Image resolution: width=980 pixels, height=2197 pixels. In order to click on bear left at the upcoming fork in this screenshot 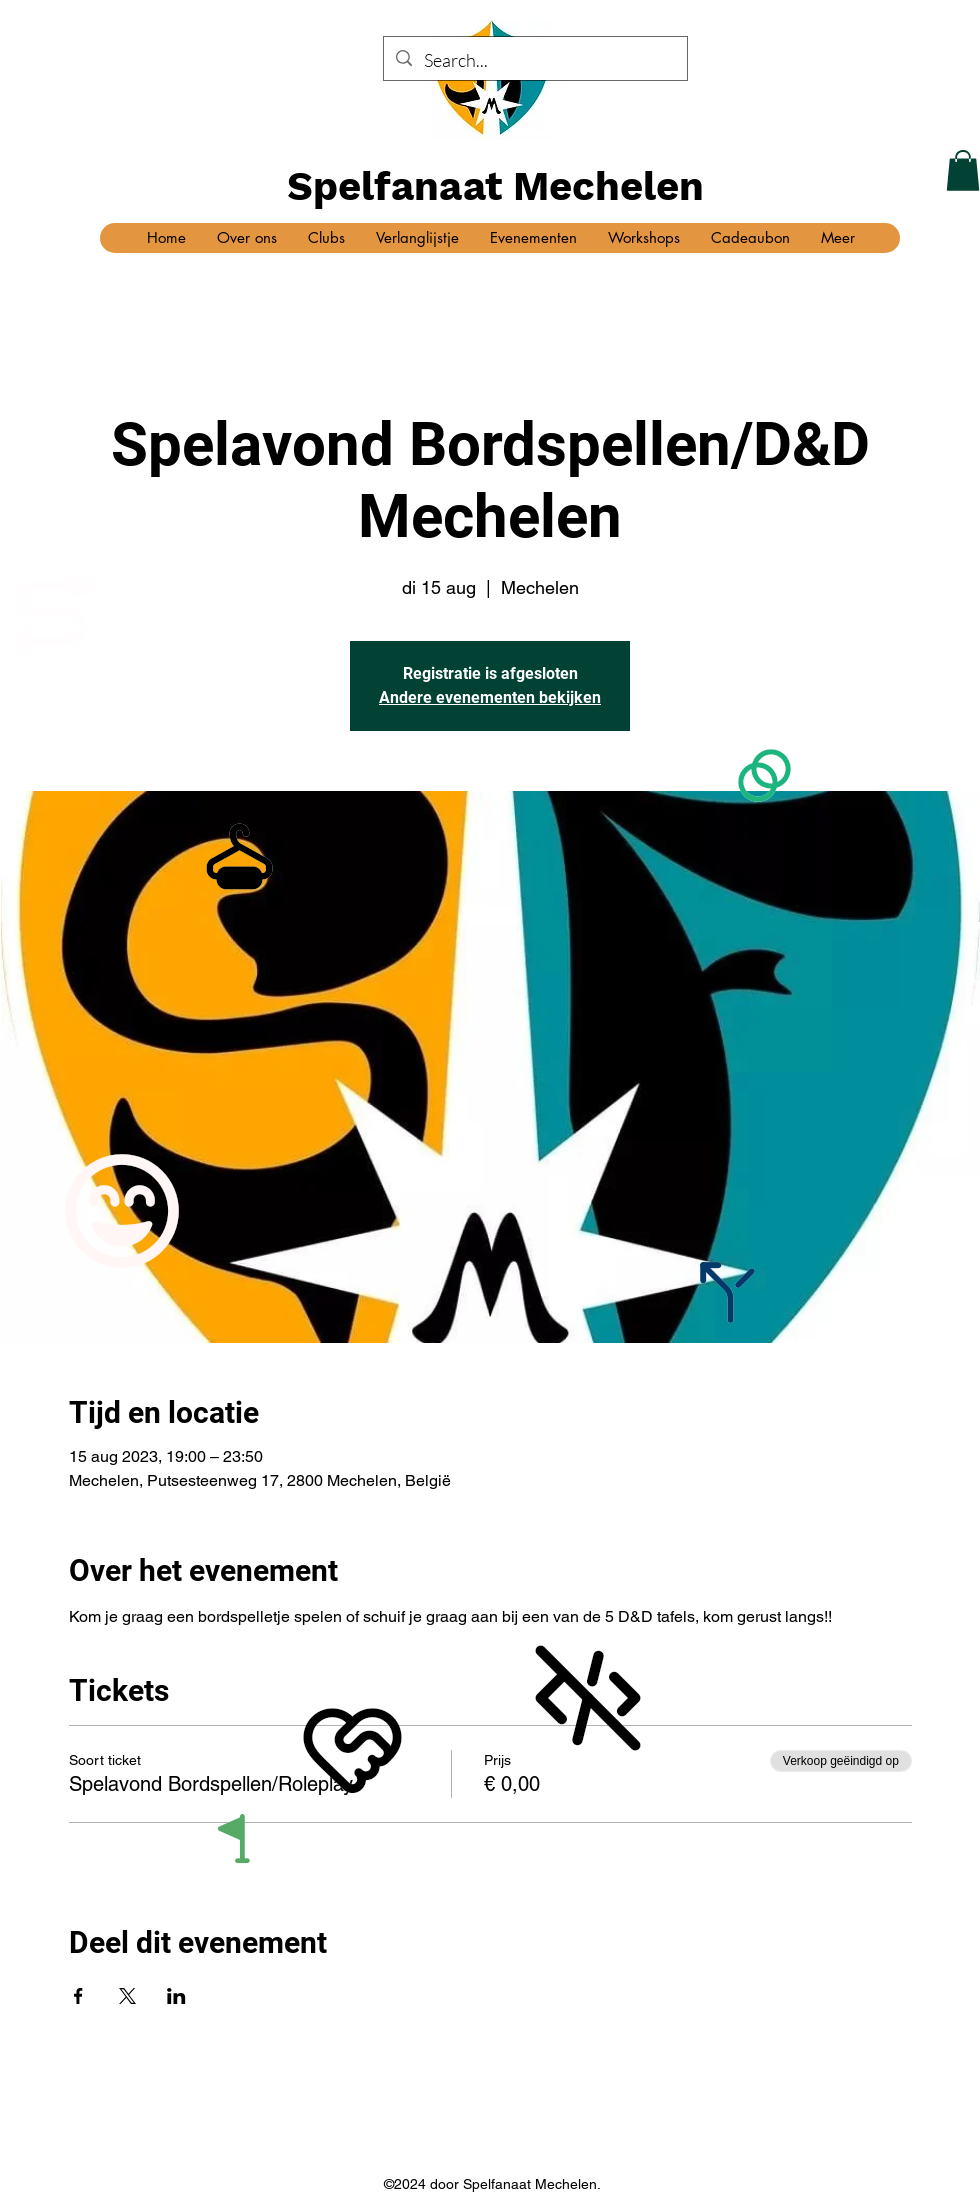, I will do `click(727, 1292)`.